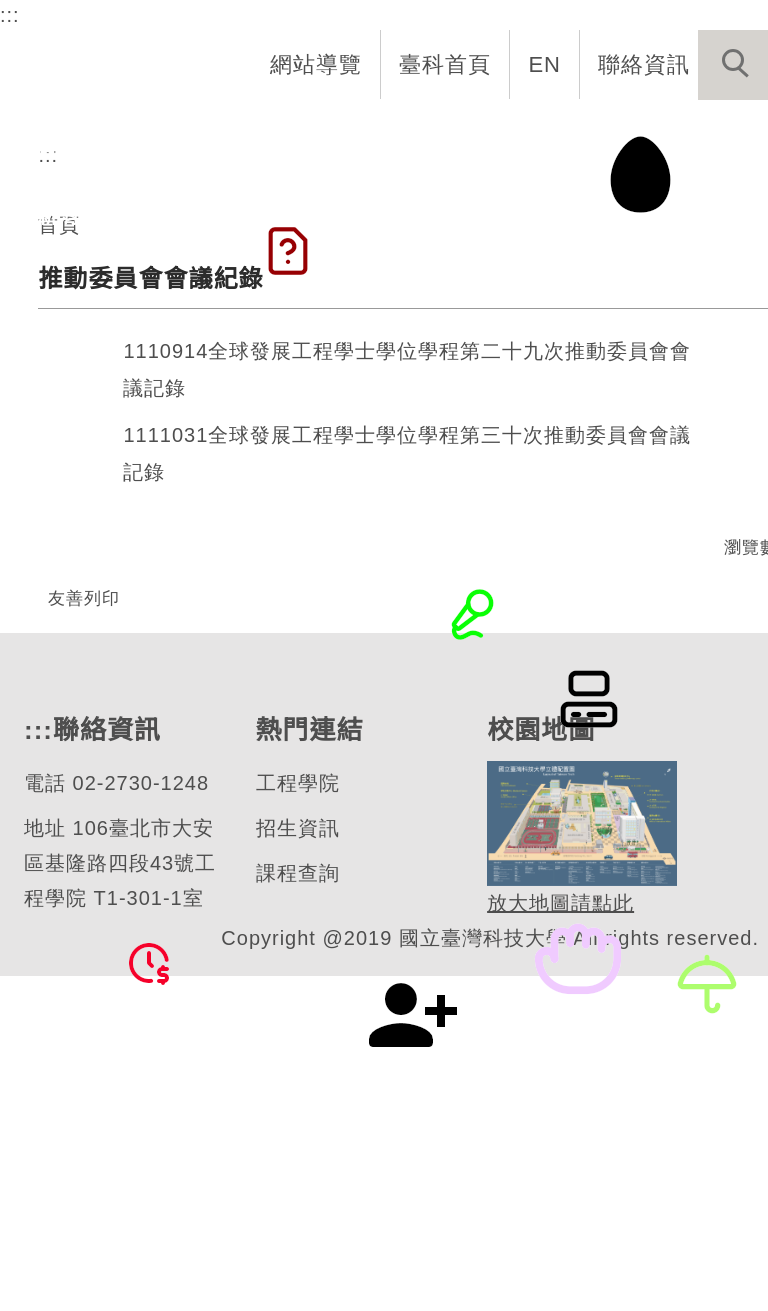 Image resolution: width=768 pixels, height=1311 pixels. I want to click on unknown or unrecognized file type, so click(288, 251).